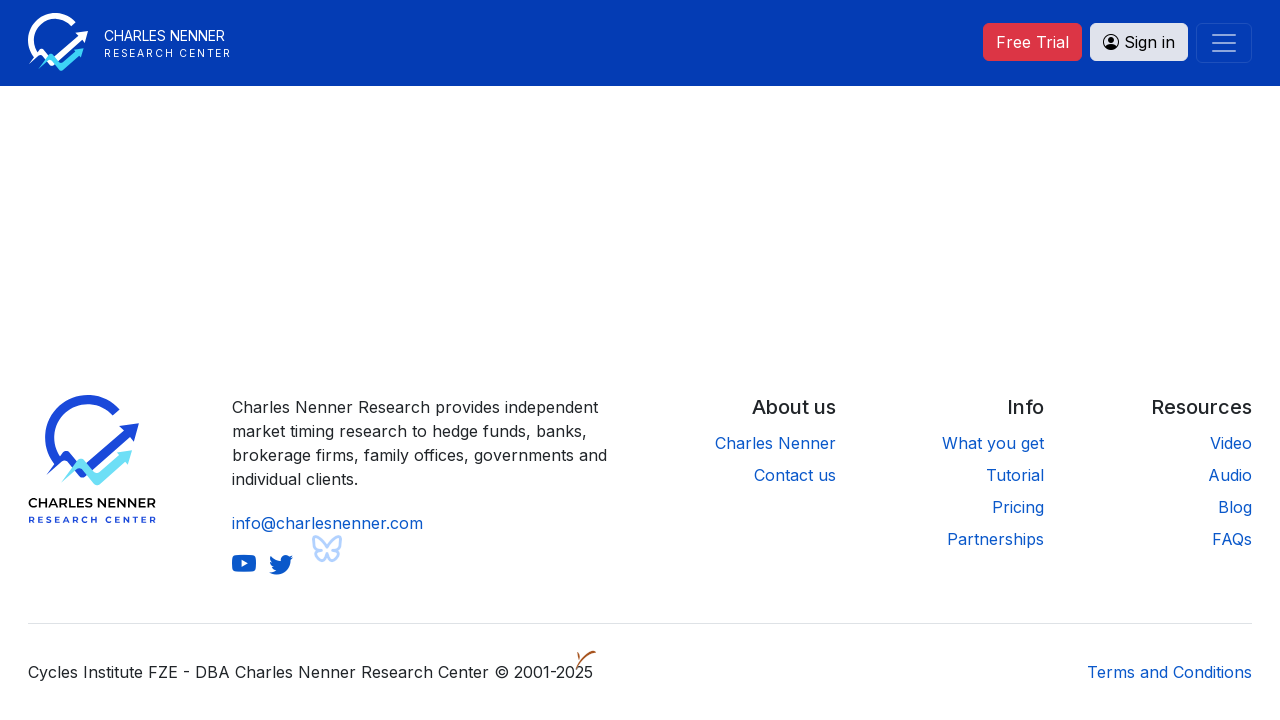  What do you see at coordinates (586, 660) in the screenshot?
I see `payoneer payment service logo` at bounding box center [586, 660].